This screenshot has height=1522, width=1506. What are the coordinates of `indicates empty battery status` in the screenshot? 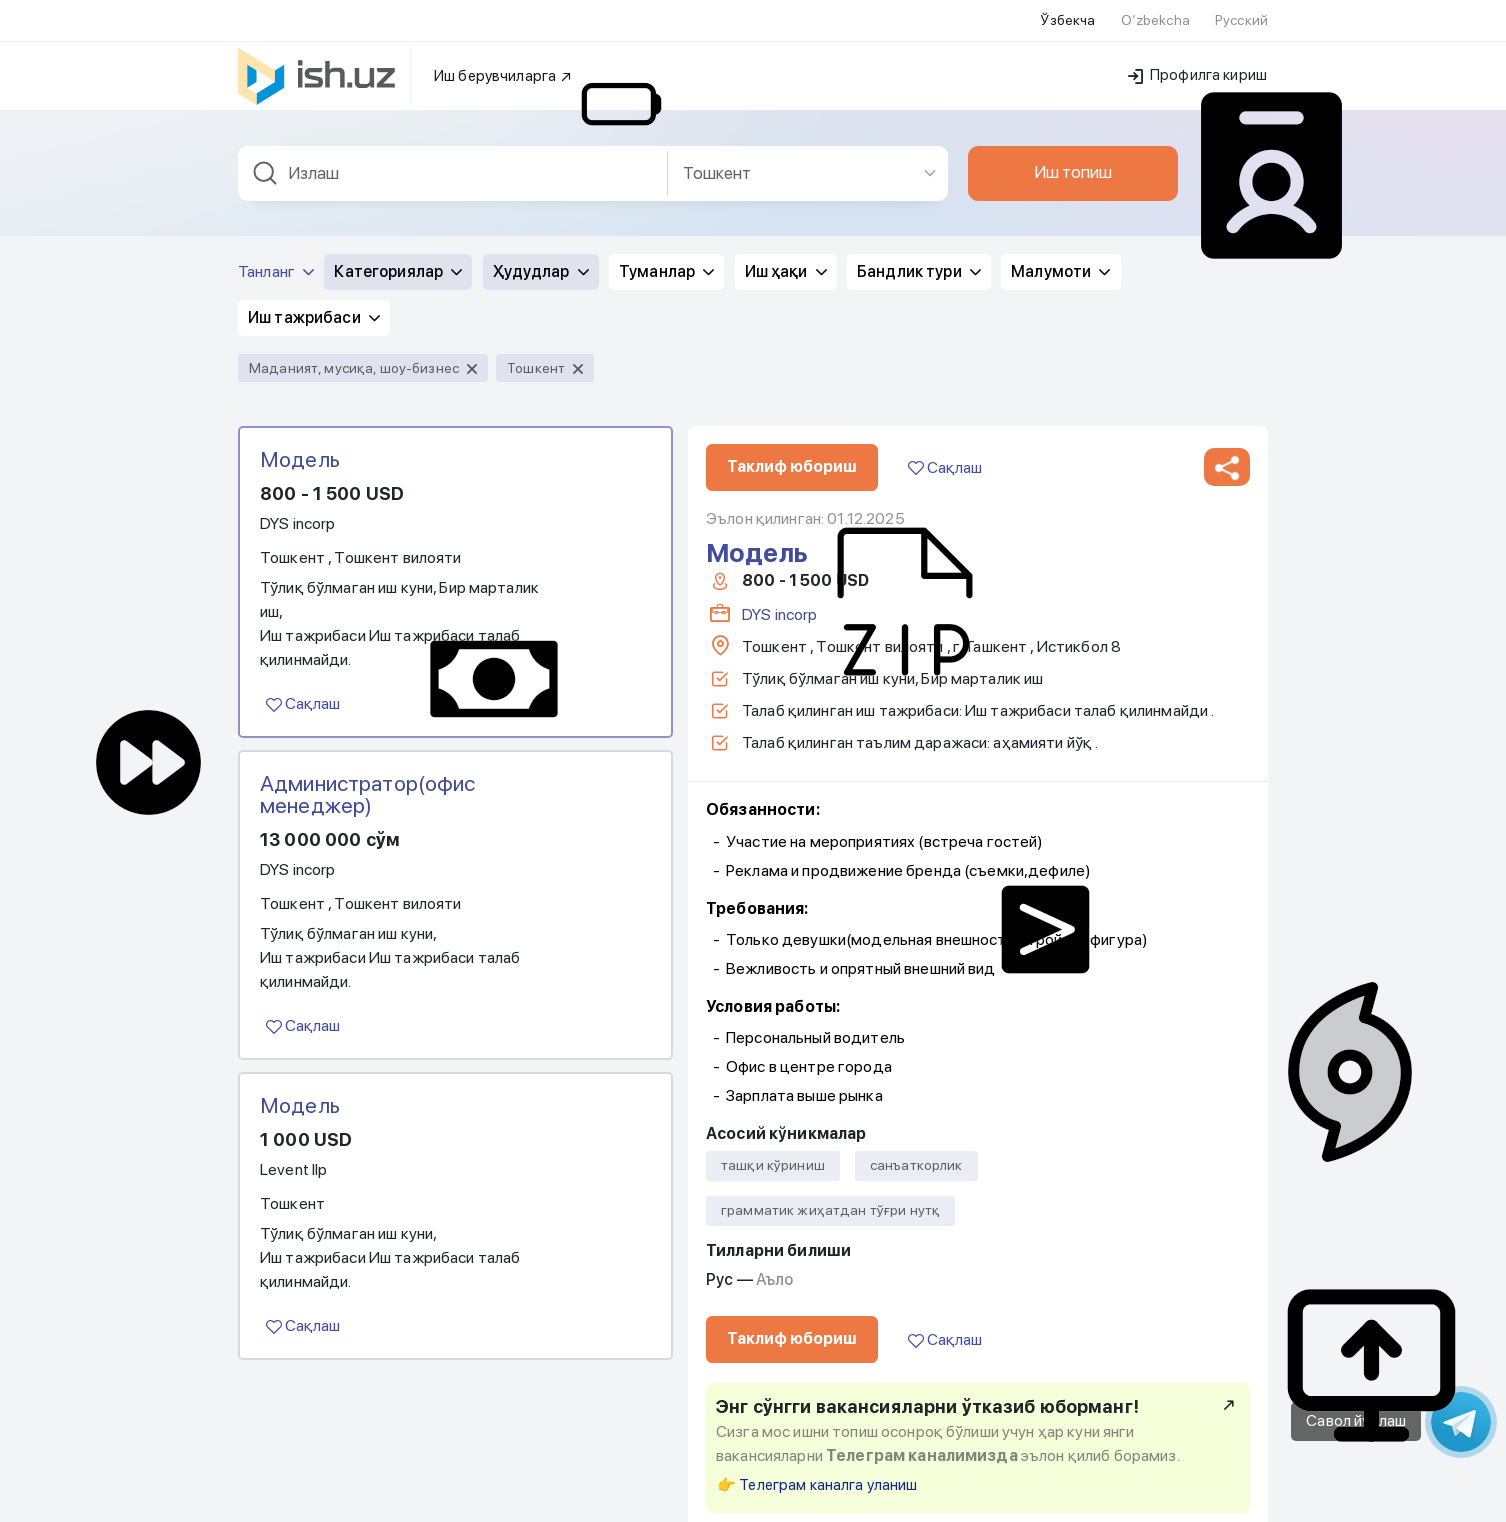 It's located at (621, 101).